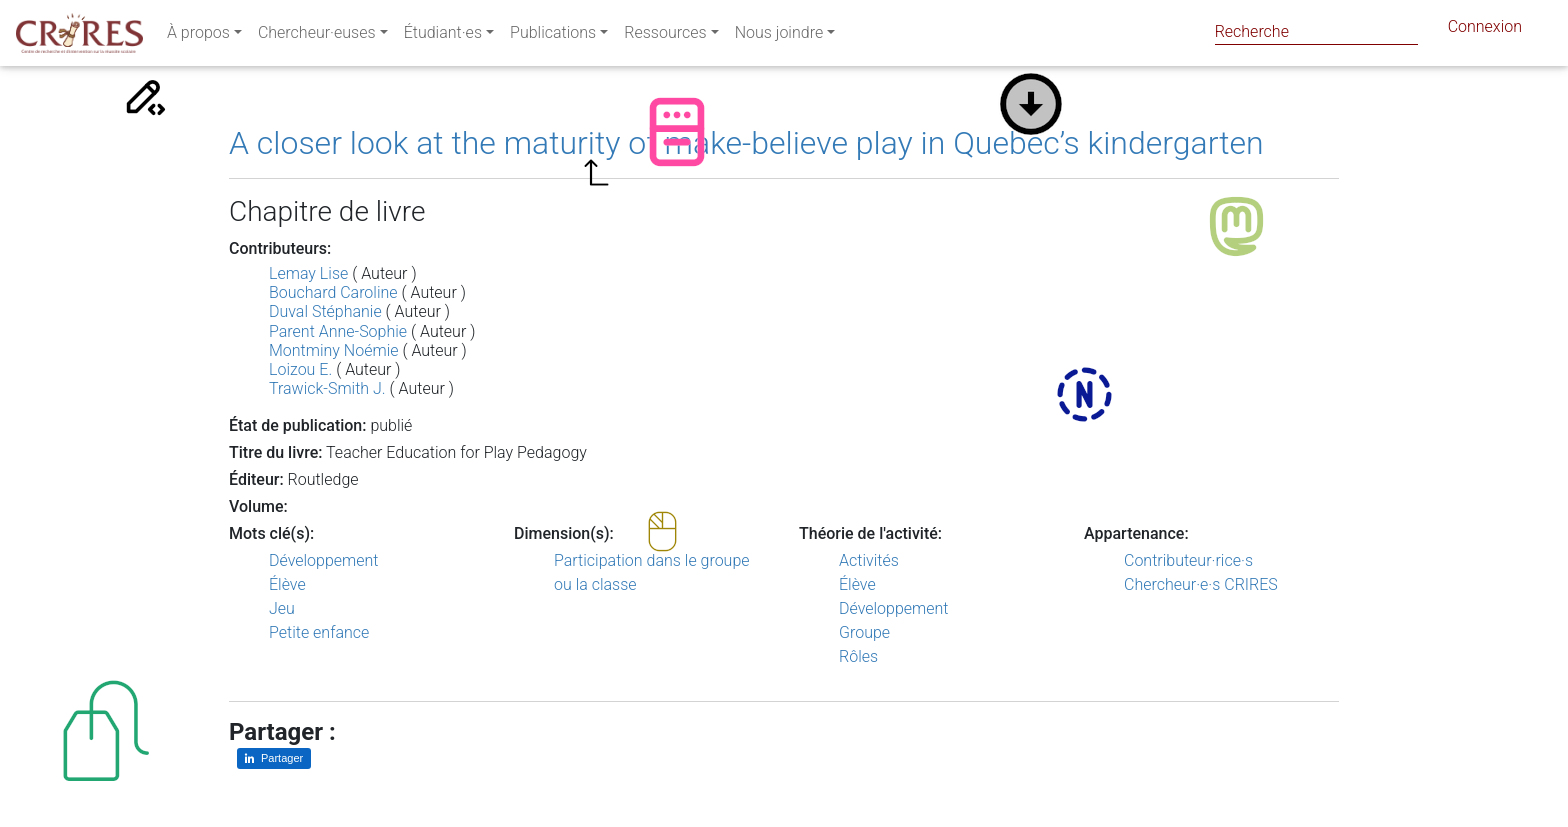  I want to click on go back and up to previous level, so click(596, 172).